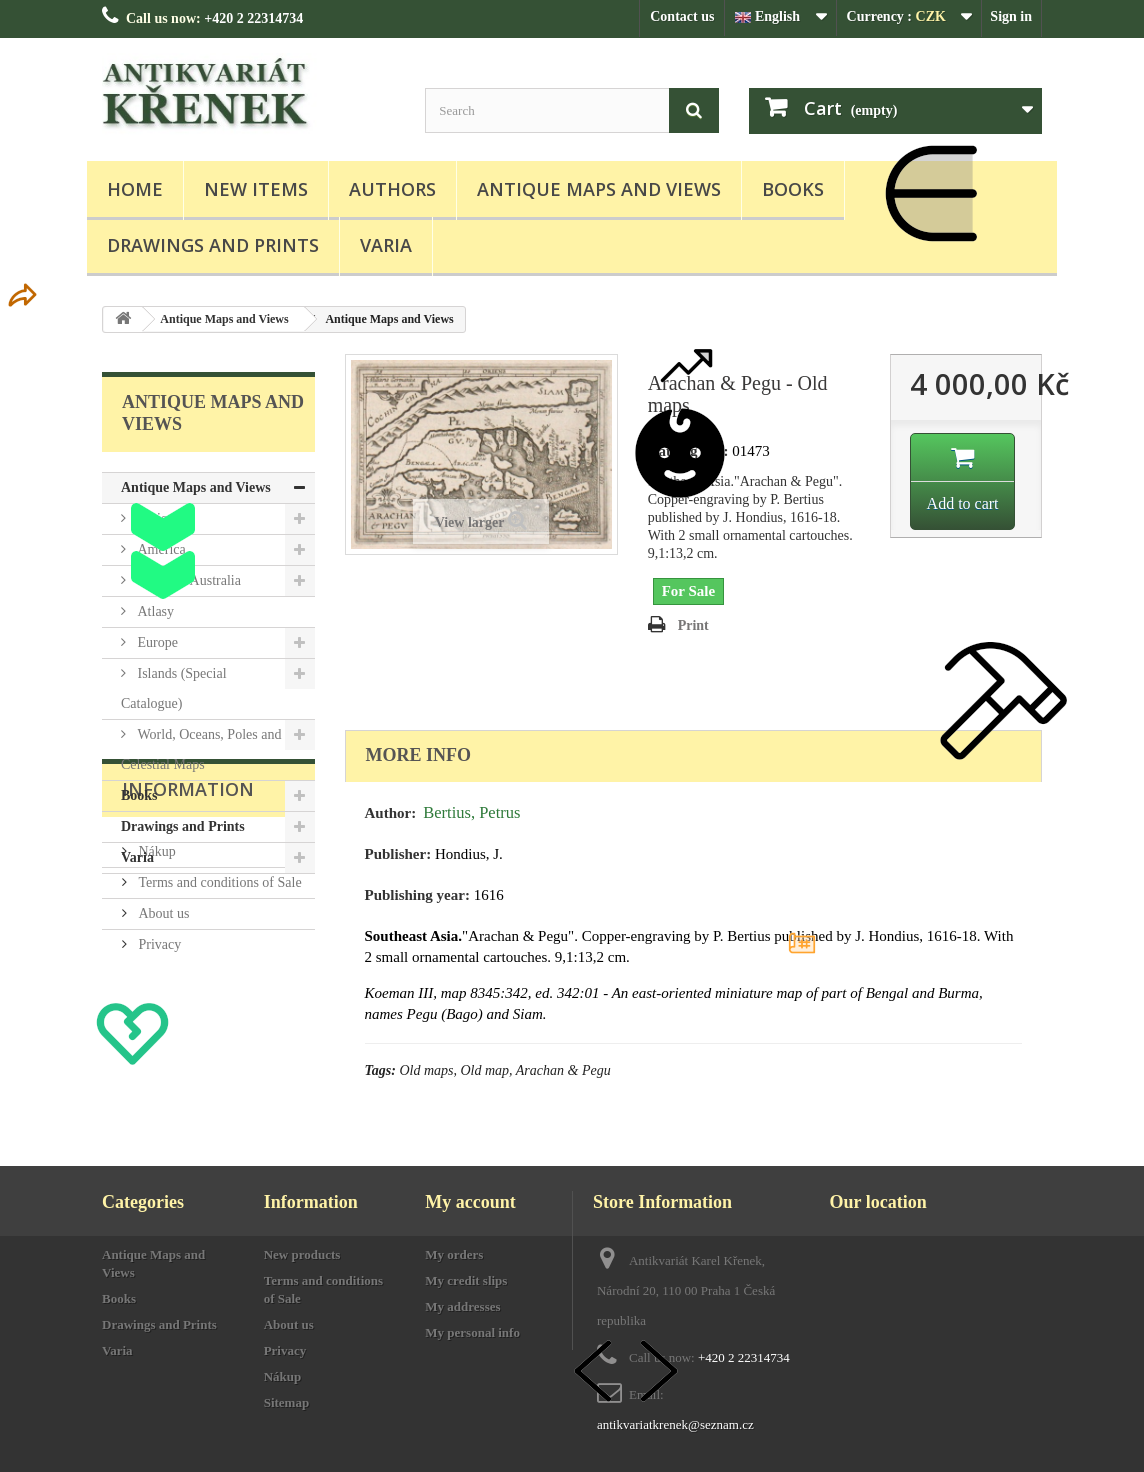 The image size is (1144, 1472). I want to click on view or edit source code, so click(626, 1371).